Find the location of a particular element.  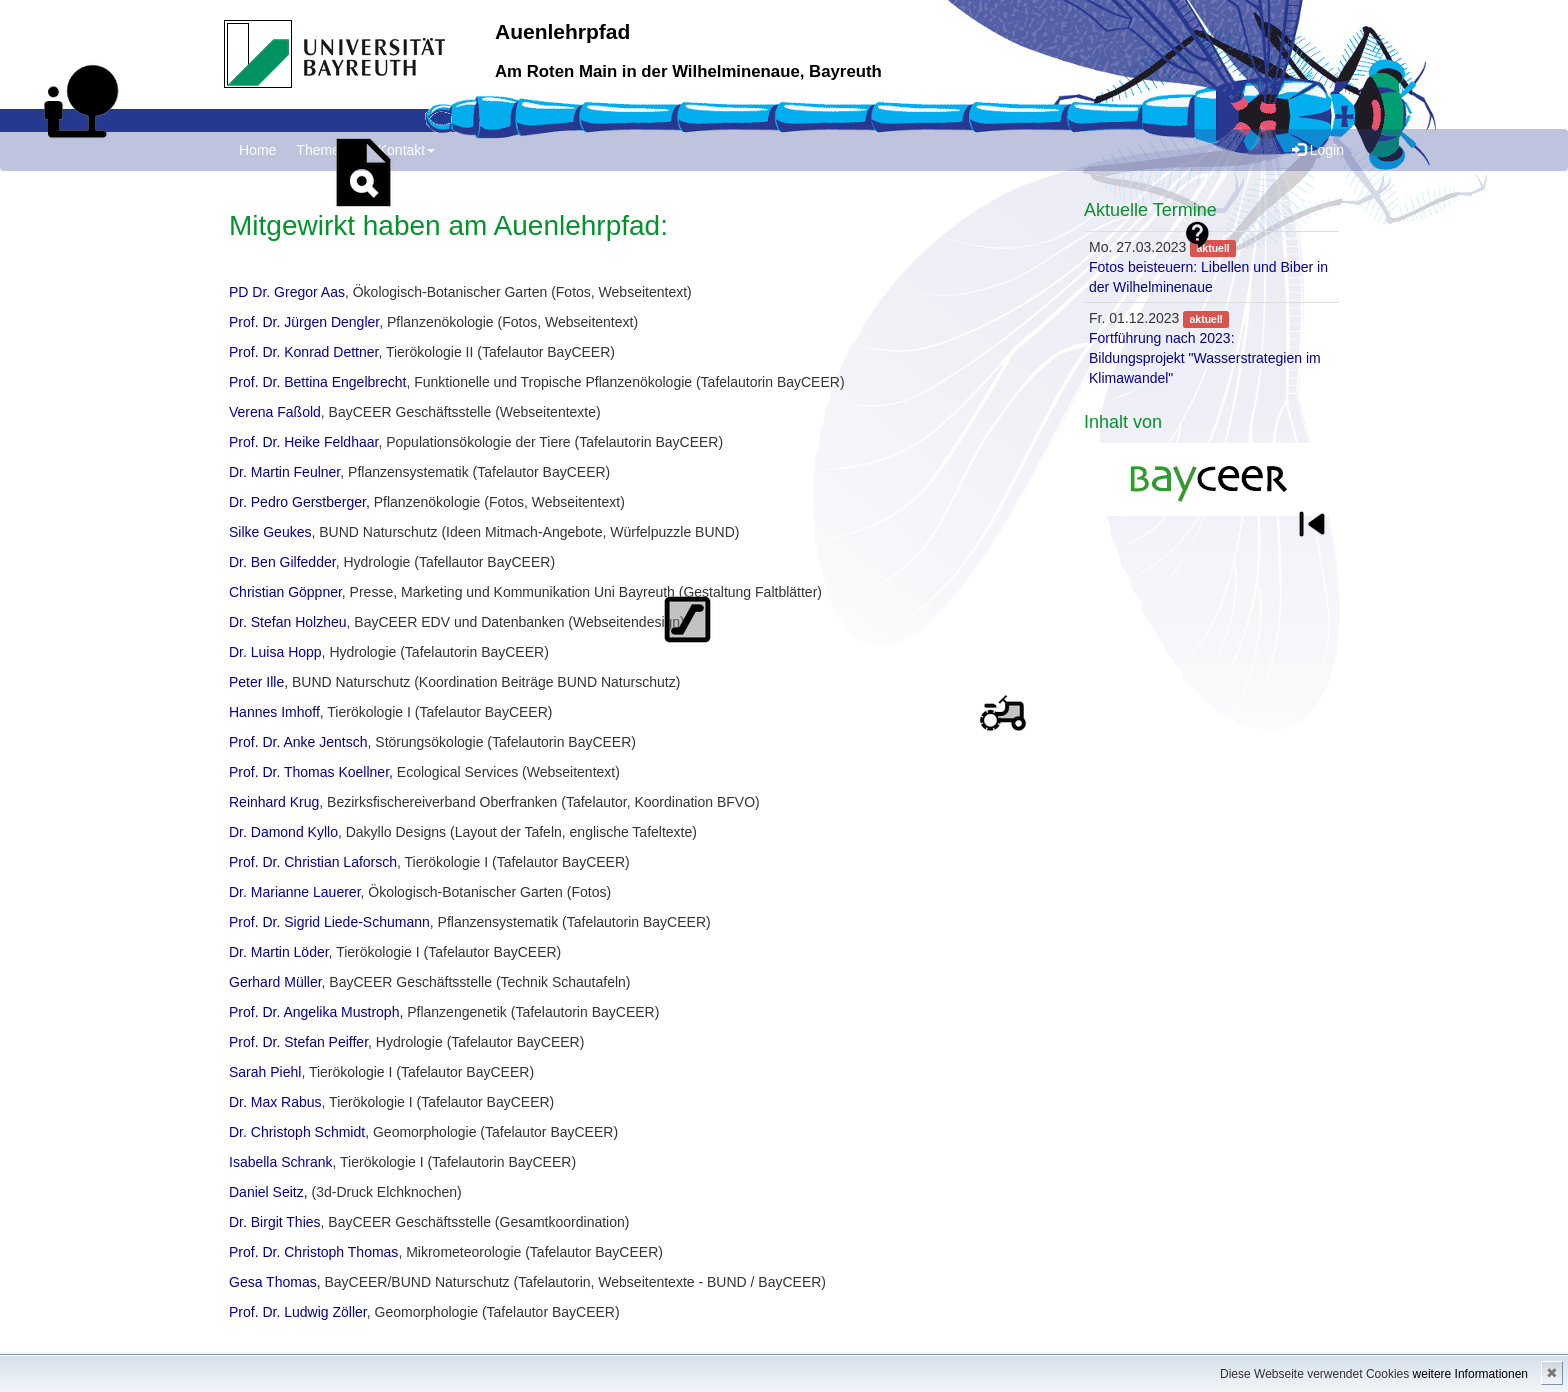

scan document for plagiarism is located at coordinates (363, 172).